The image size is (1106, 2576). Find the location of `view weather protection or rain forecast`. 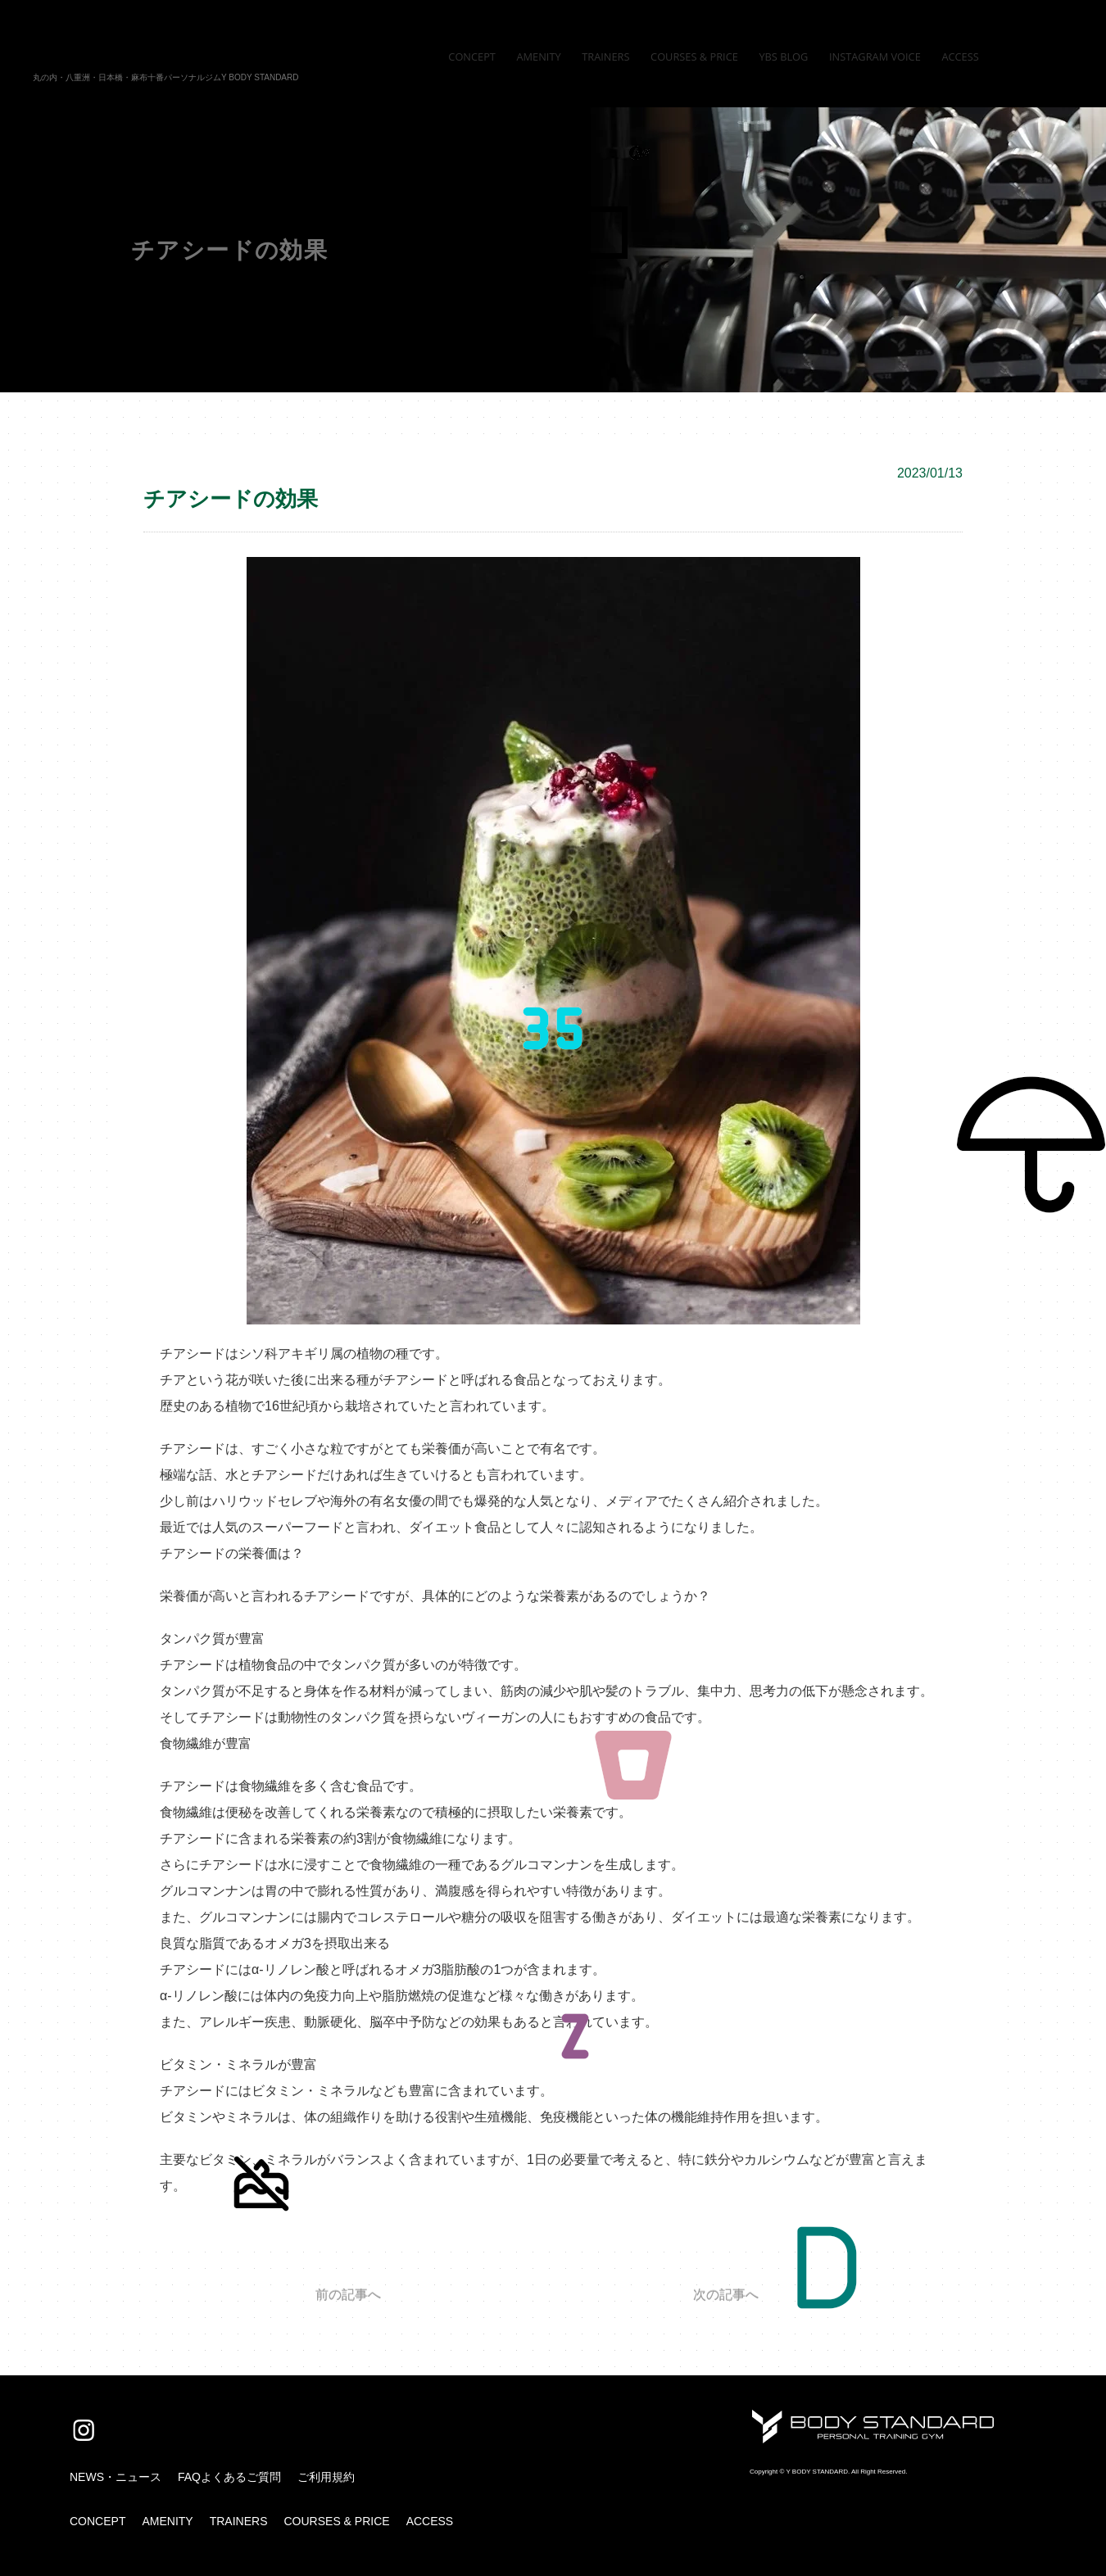

view weather protection or rain forecast is located at coordinates (1031, 1144).